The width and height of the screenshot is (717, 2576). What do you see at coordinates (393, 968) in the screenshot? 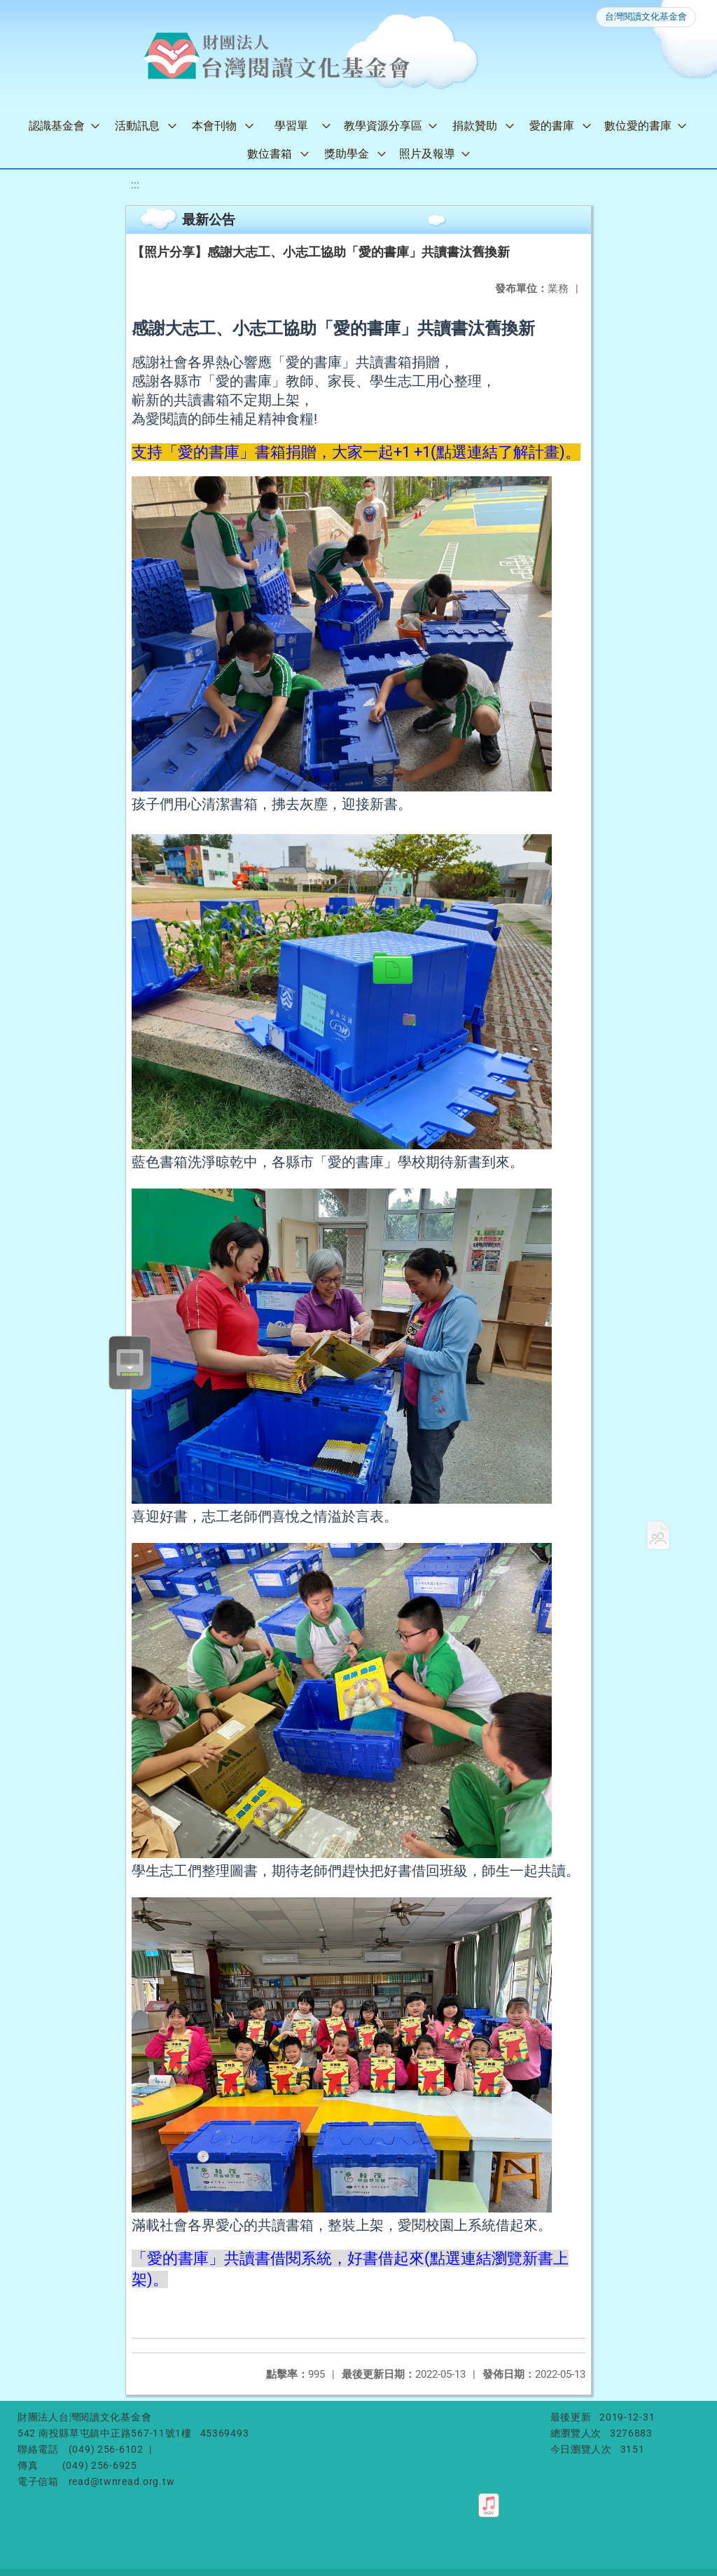
I see `open documents folder` at bounding box center [393, 968].